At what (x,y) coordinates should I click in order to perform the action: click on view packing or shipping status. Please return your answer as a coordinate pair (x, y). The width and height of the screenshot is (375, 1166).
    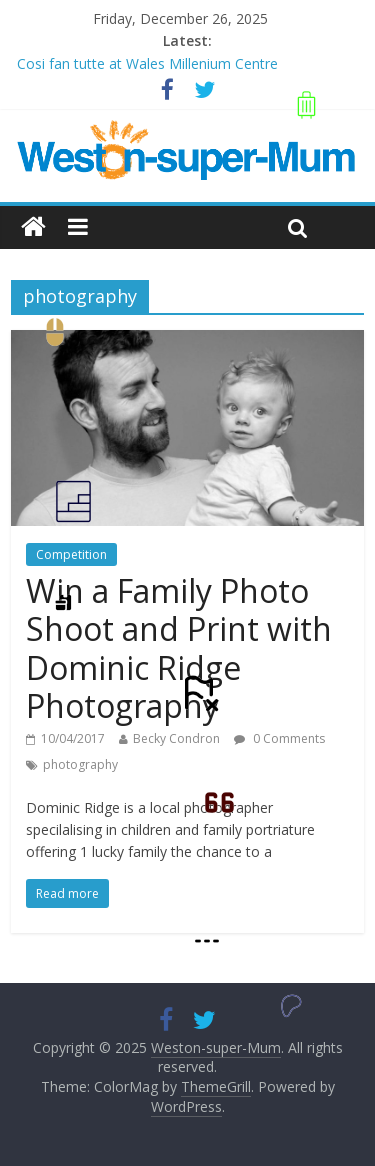
    Looking at the image, I should click on (63, 602).